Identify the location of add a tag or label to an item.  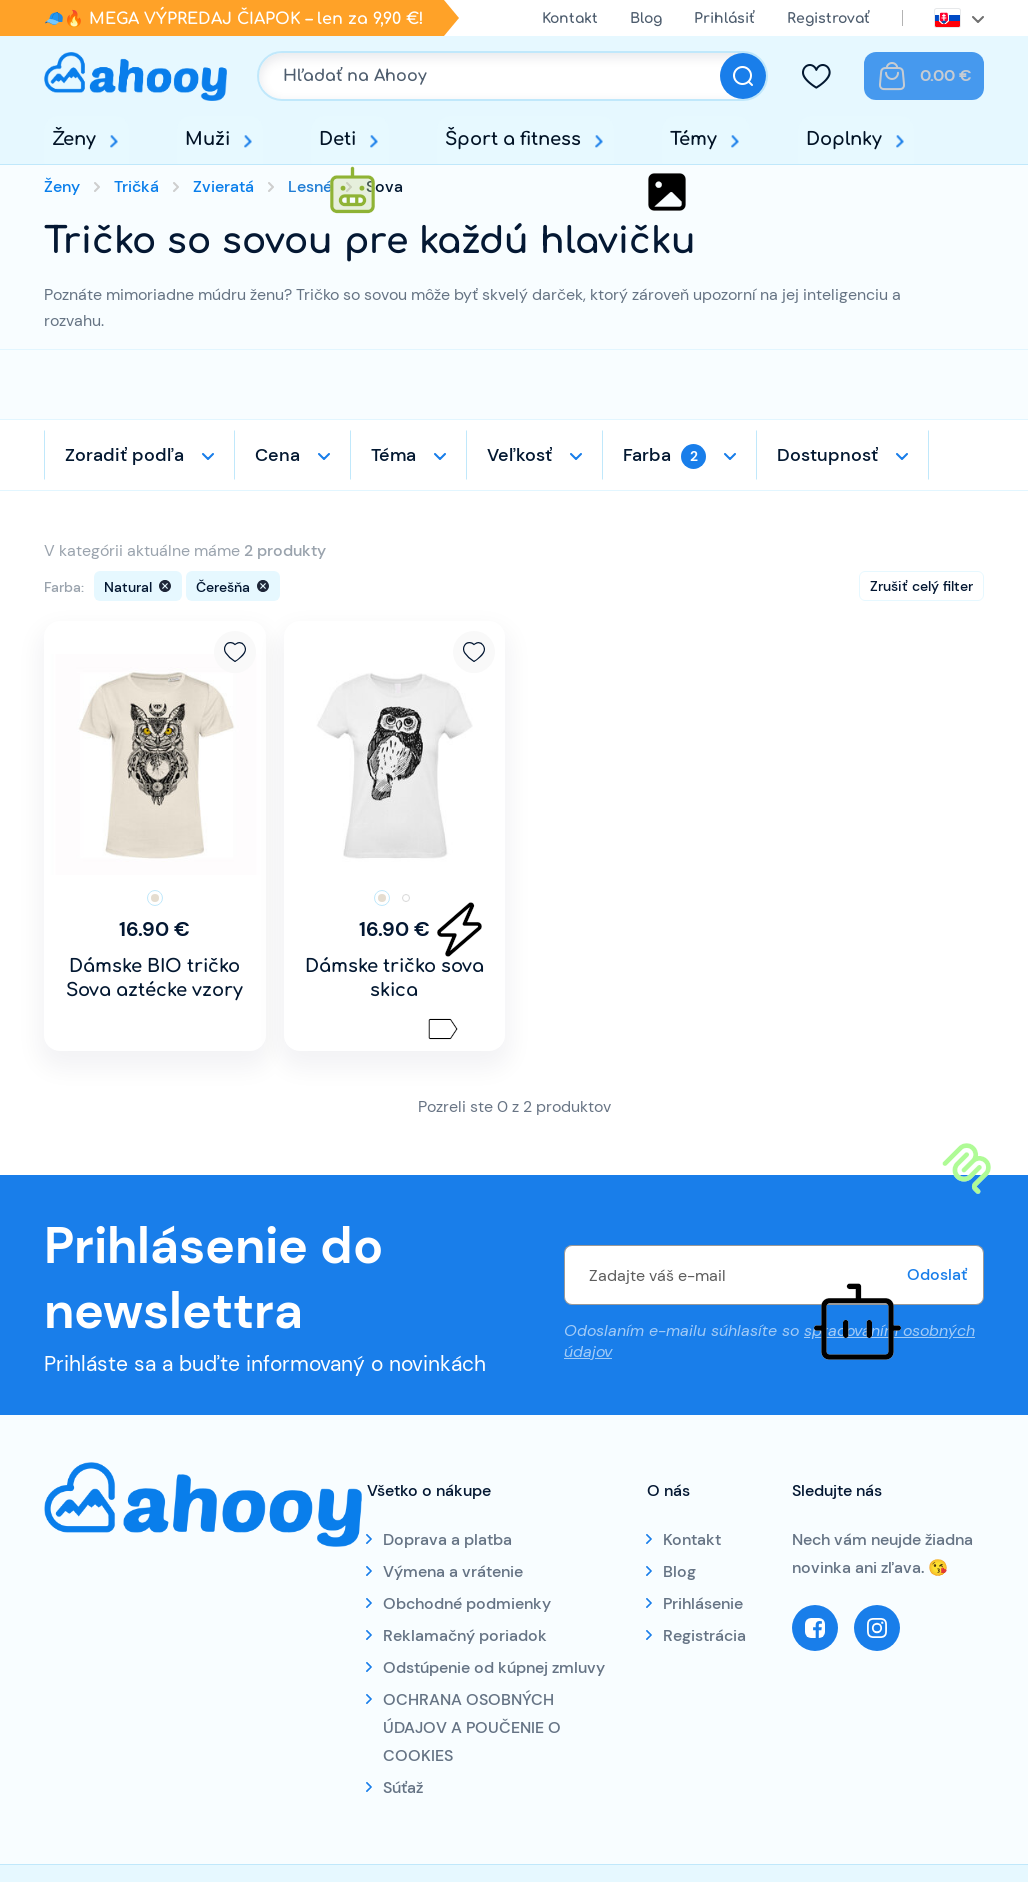
(442, 1029).